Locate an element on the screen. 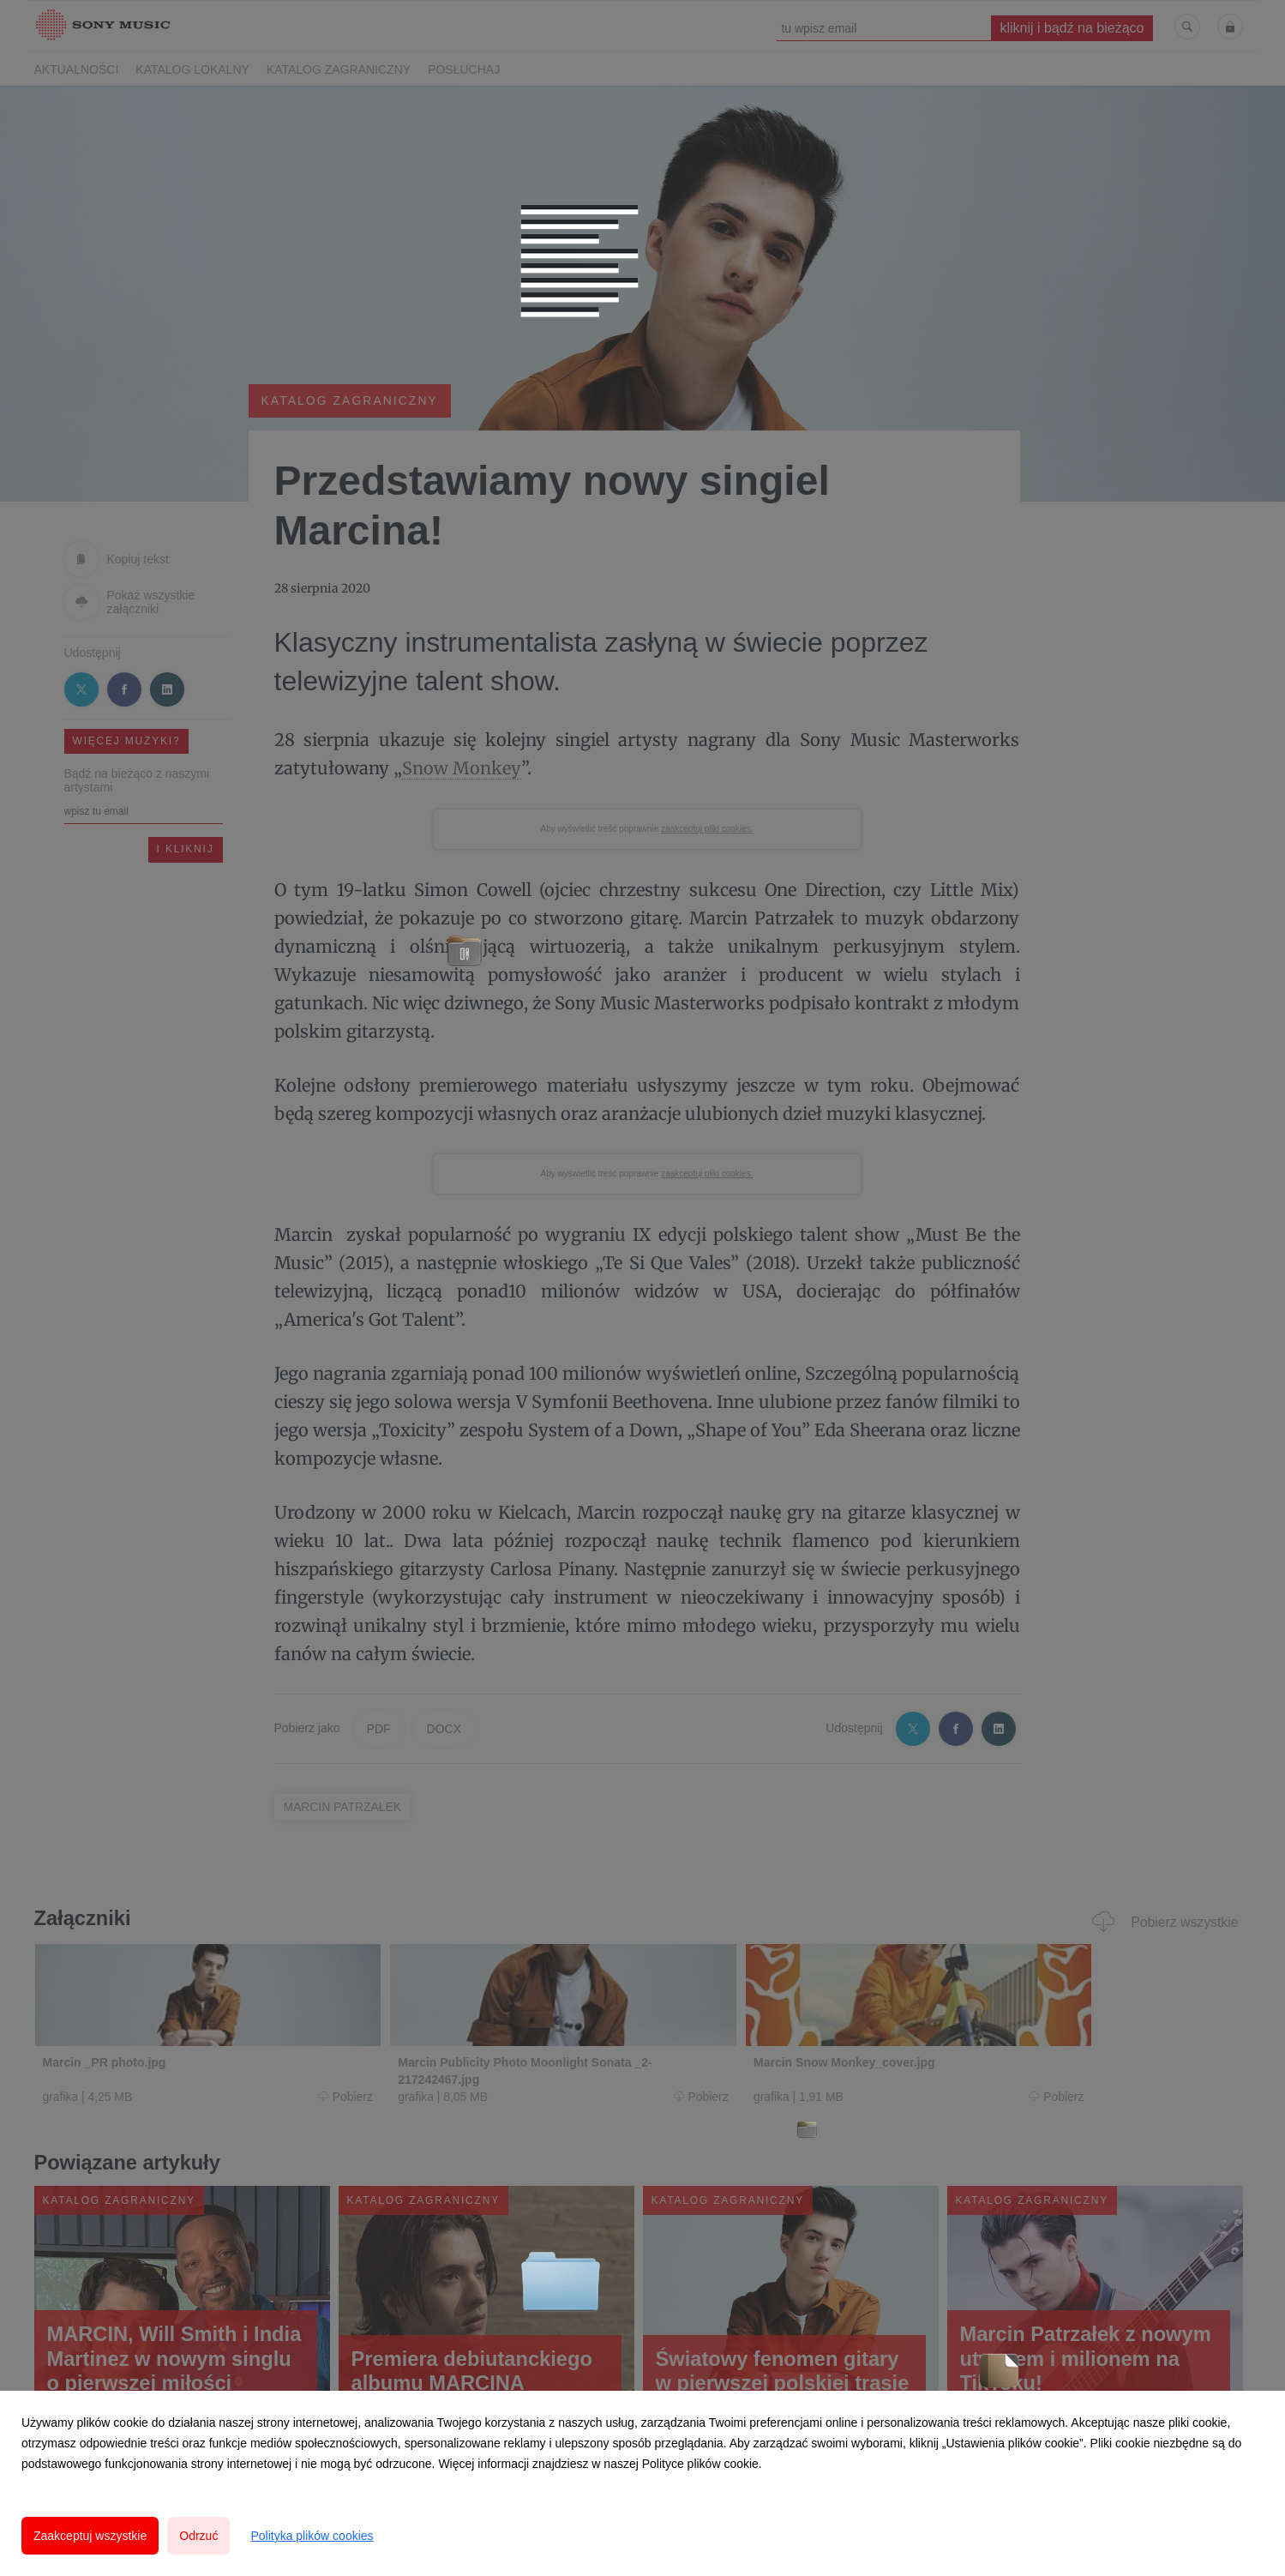 The height and width of the screenshot is (2576, 1285). change desktop wallpaper settings is located at coordinates (999, 2369).